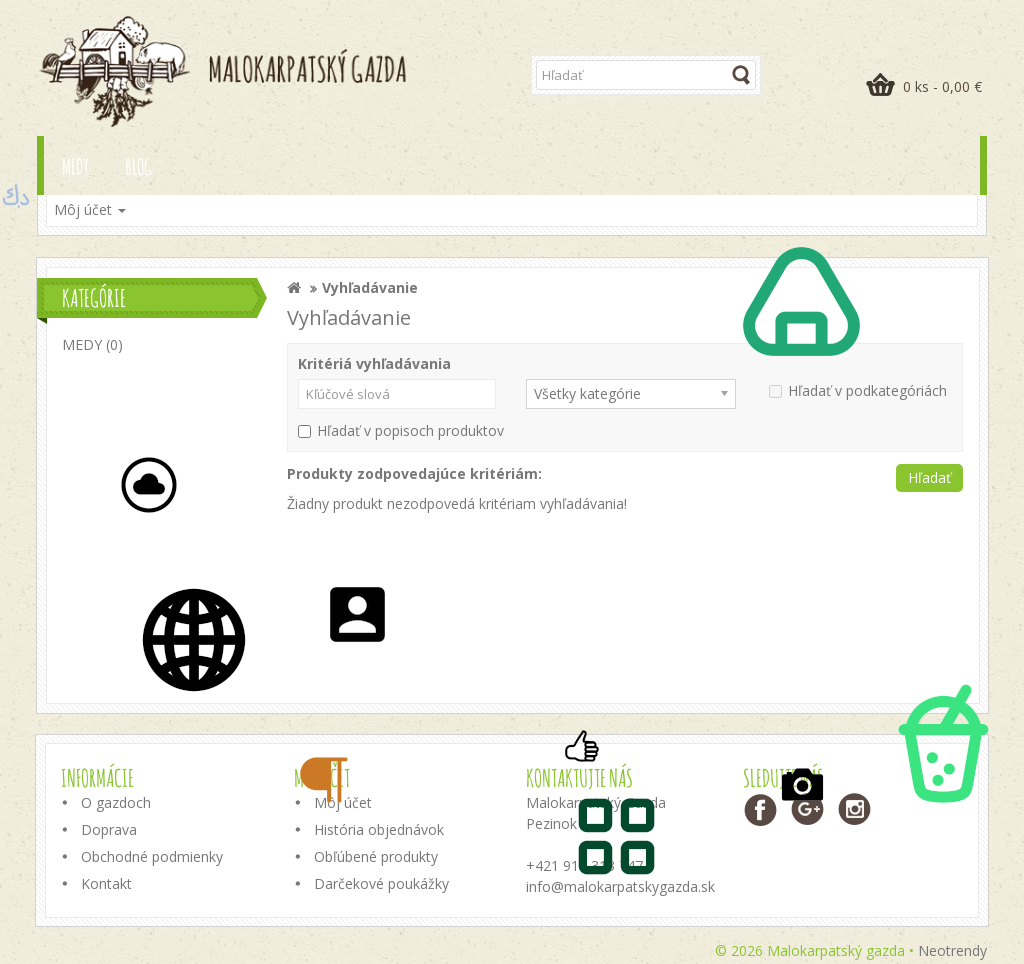 This screenshot has height=964, width=1024. Describe the element at coordinates (194, 640) in the screenshot. I see `switch to global or worldwide view` at that location.